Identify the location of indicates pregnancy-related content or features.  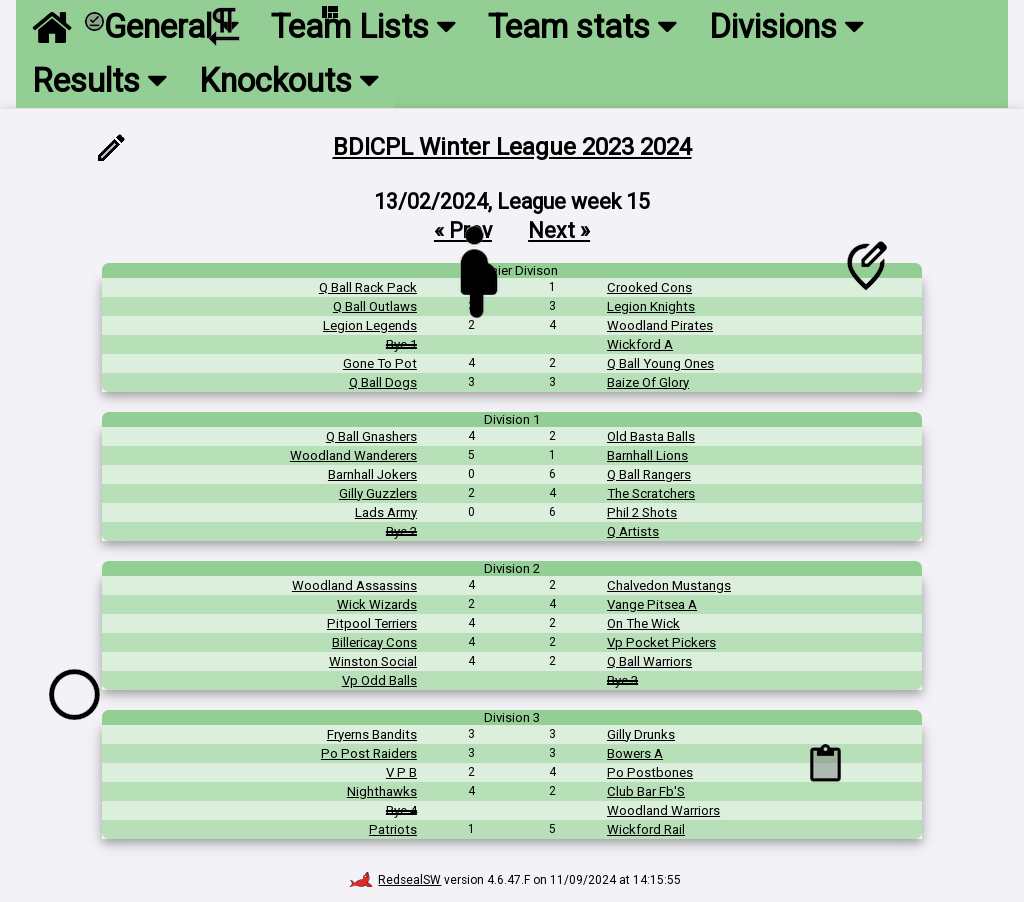
(479, 272).